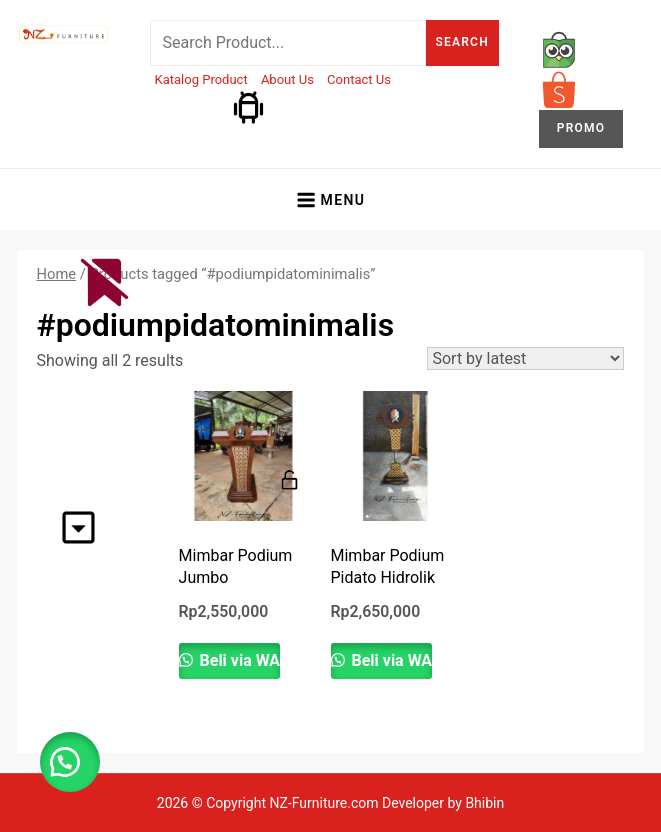 The image size is (661, 832). Describe the element at coordinates (78, 527) in the screenshot. I see `open a dropdown menu` at that location.